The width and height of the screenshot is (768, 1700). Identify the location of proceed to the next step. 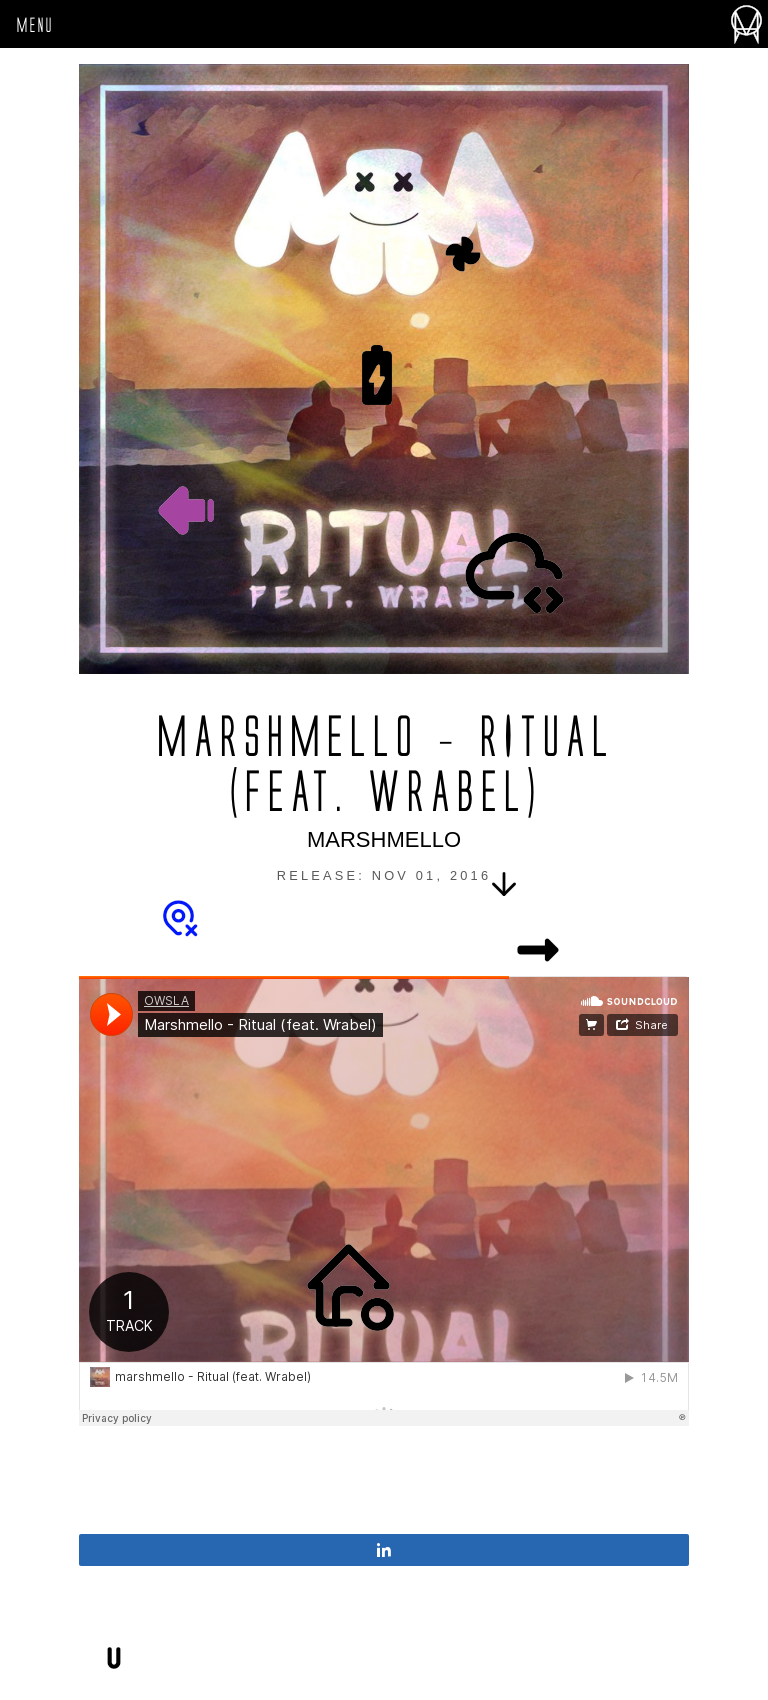
(538, 950).